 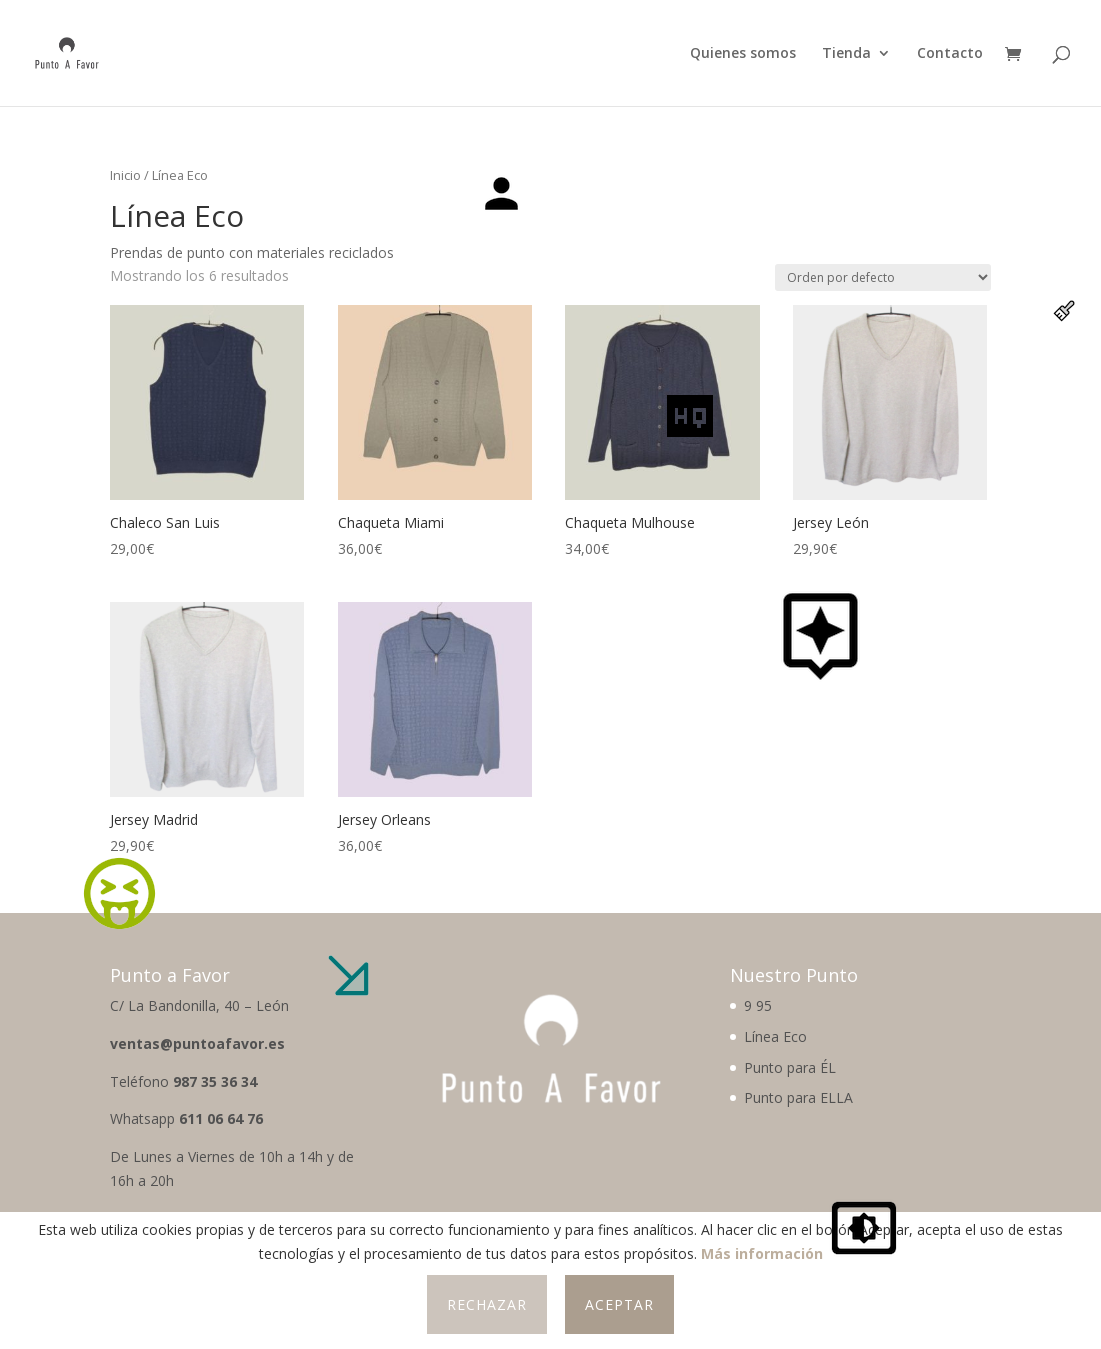 What do you see at coordinates (119, 893) in the screenshot?
I see `insert a silly or playful emoji reaction` at bounding box center [119, 893].